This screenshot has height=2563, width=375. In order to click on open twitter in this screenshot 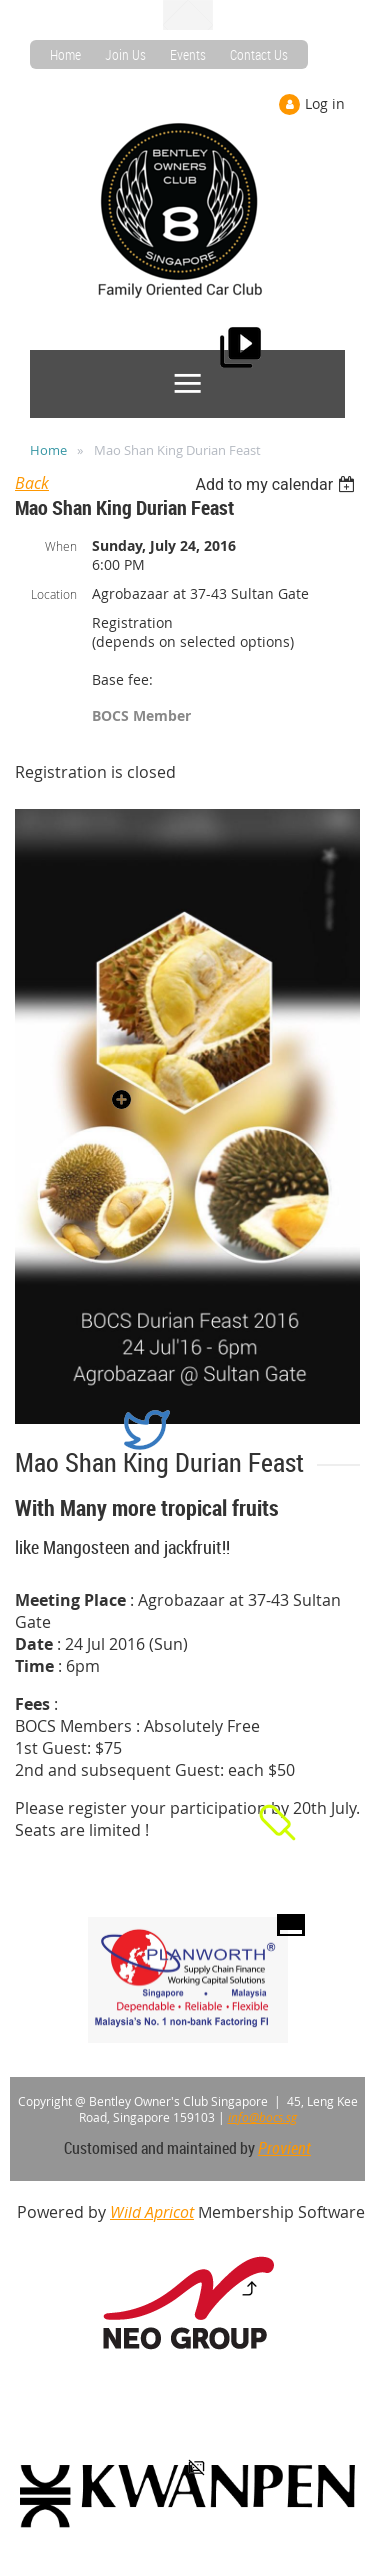, I will do `click(147, 1429)`.